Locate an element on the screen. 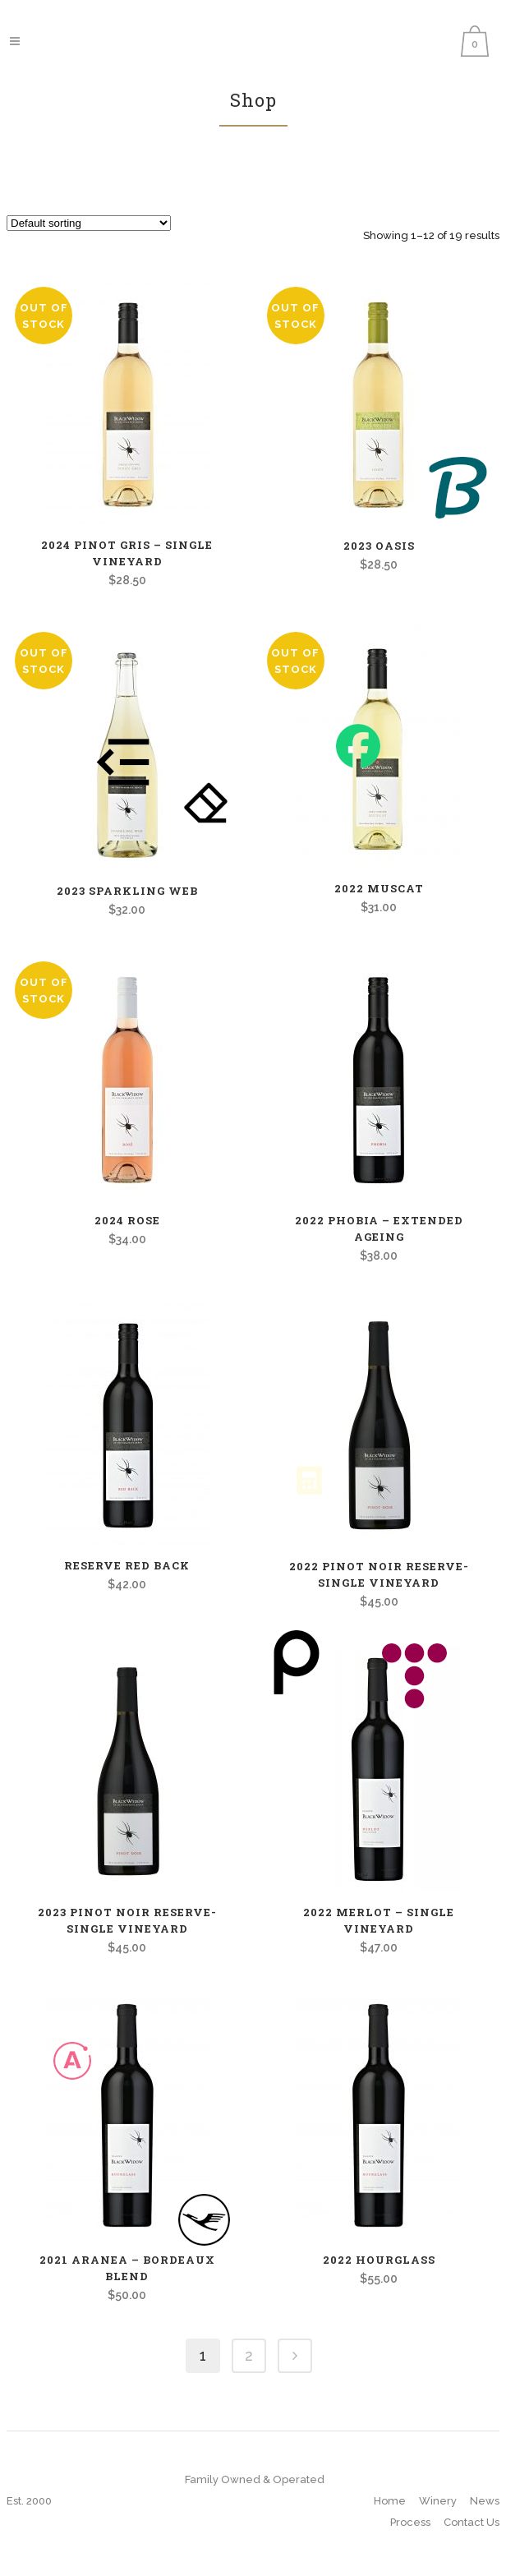  telefonica brand logo is located at coordinates (414, 1675).